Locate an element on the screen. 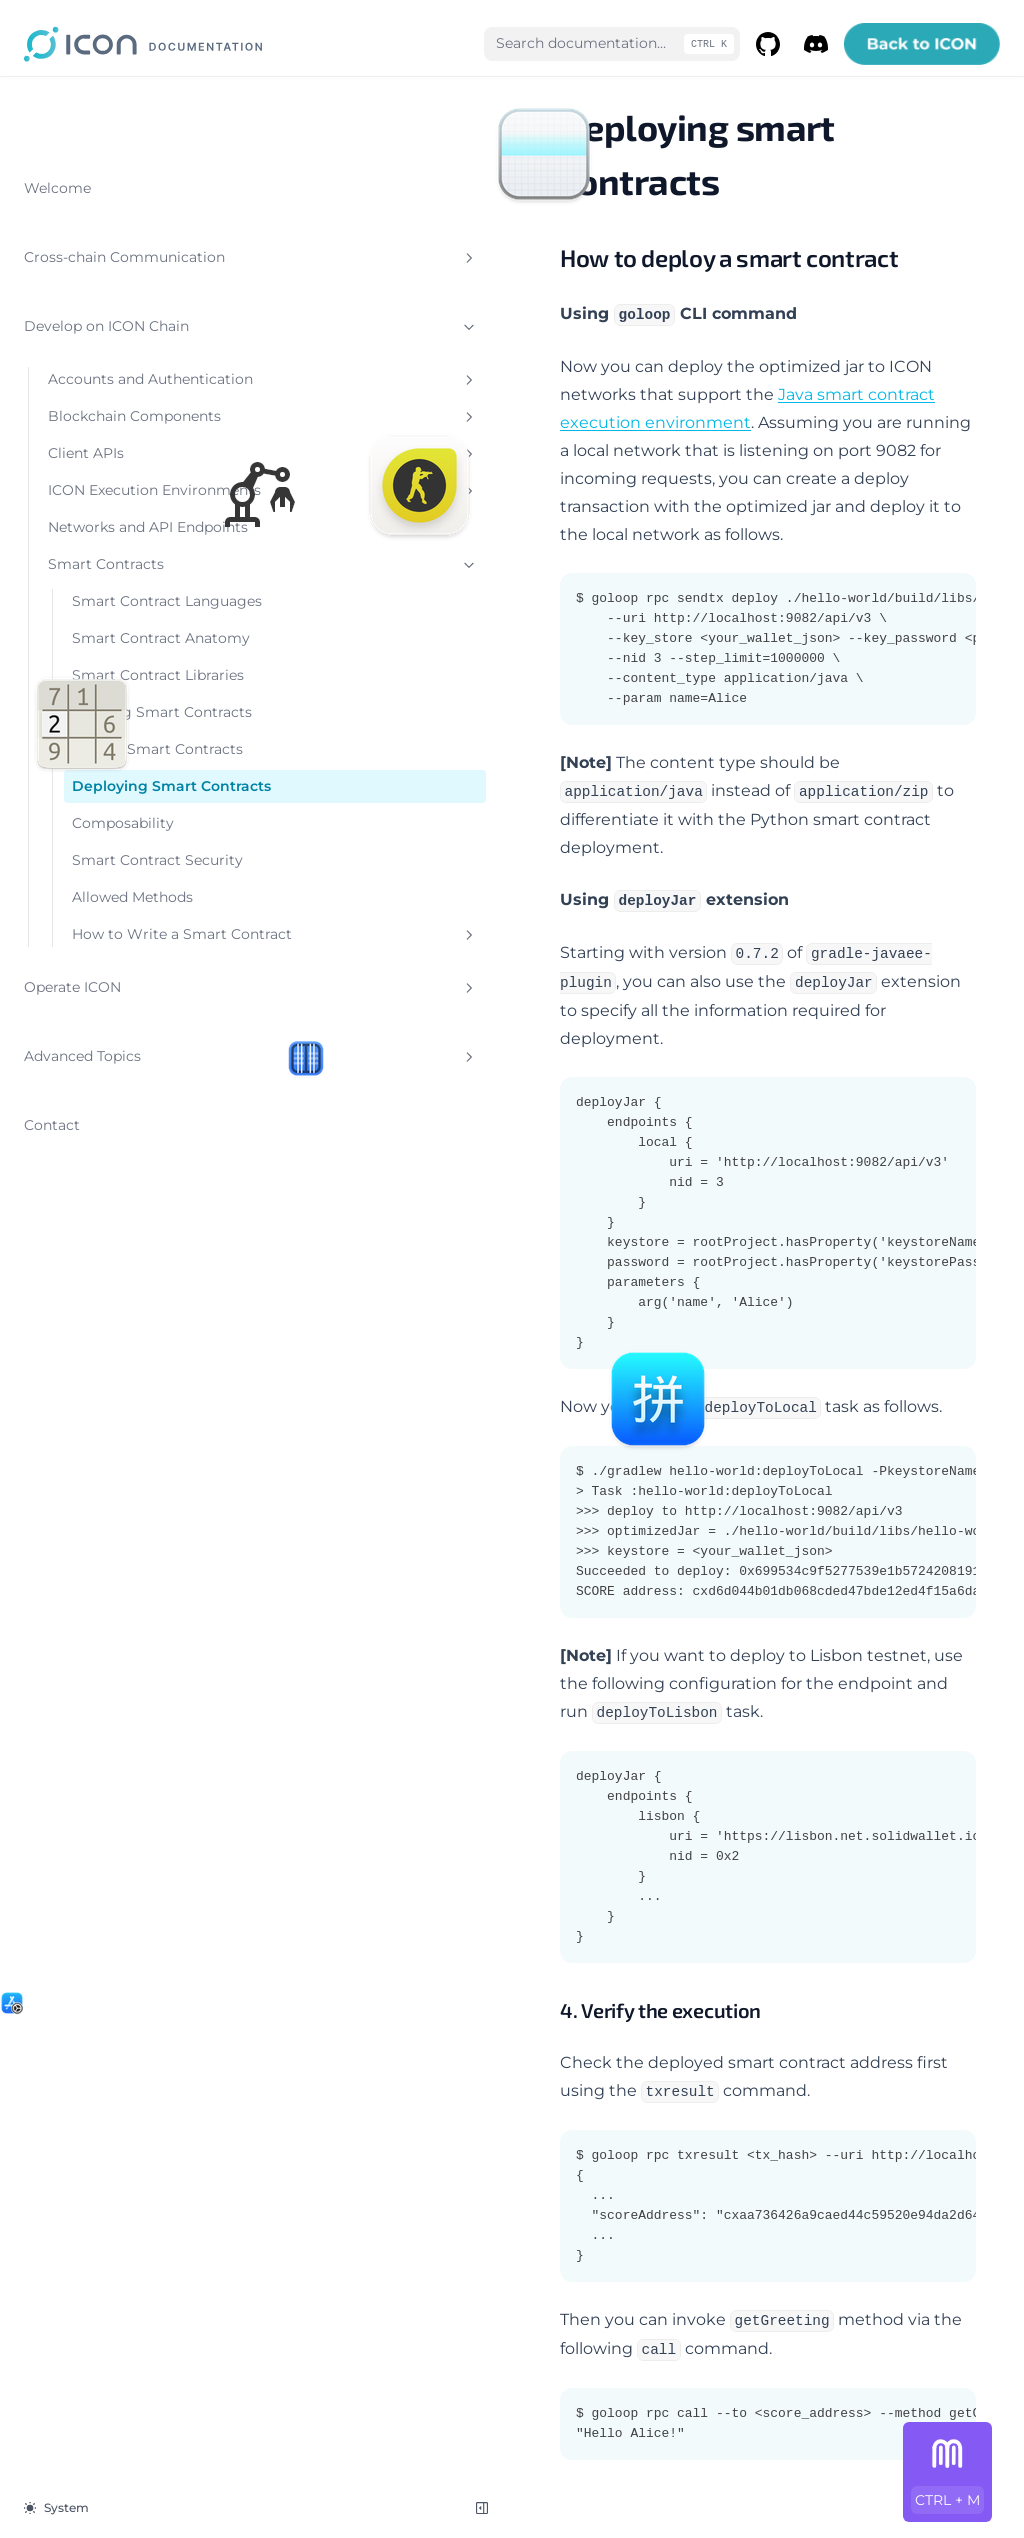  open software properties or developer settings is located at coordinates (12, 2003).